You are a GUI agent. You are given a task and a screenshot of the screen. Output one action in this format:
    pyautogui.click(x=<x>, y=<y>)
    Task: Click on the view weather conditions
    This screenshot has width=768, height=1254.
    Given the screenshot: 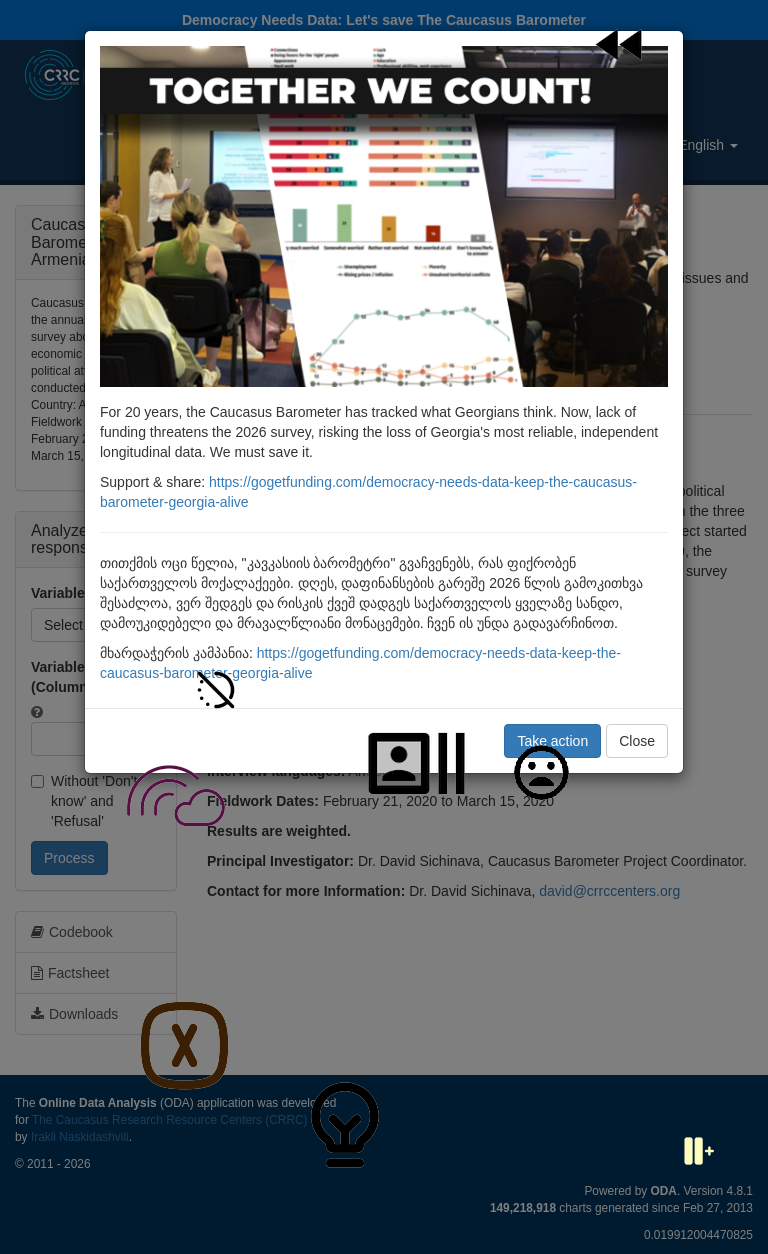 What is the action you would take?
    pyautogui.click(x=176, y=794)
    